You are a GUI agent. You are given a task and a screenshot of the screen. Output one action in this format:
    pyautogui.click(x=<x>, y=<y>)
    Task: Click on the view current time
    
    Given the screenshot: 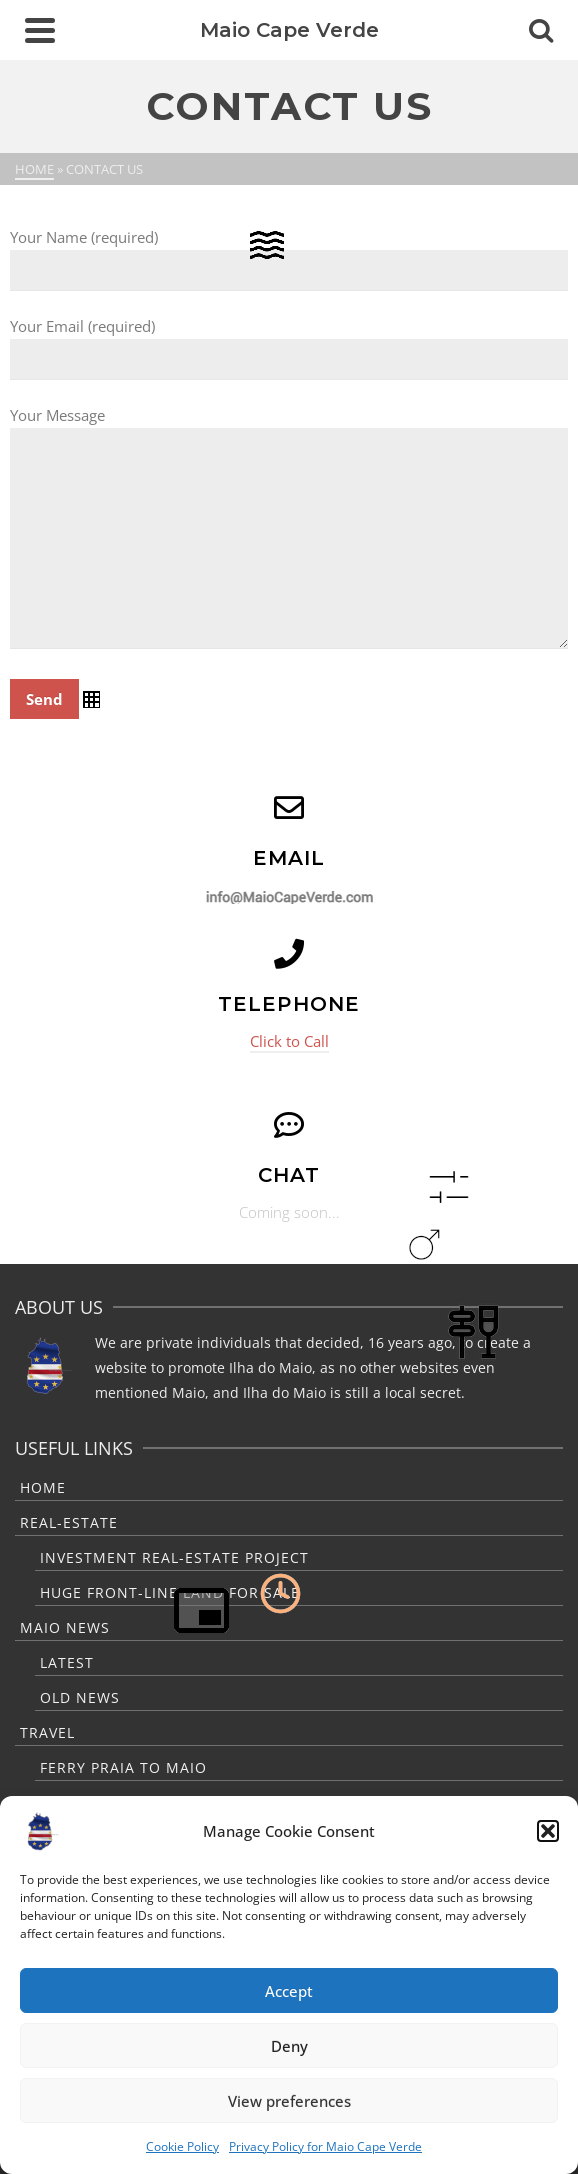 What is the action you would take?
    pyautogui.click(x=280, y=1593)
    